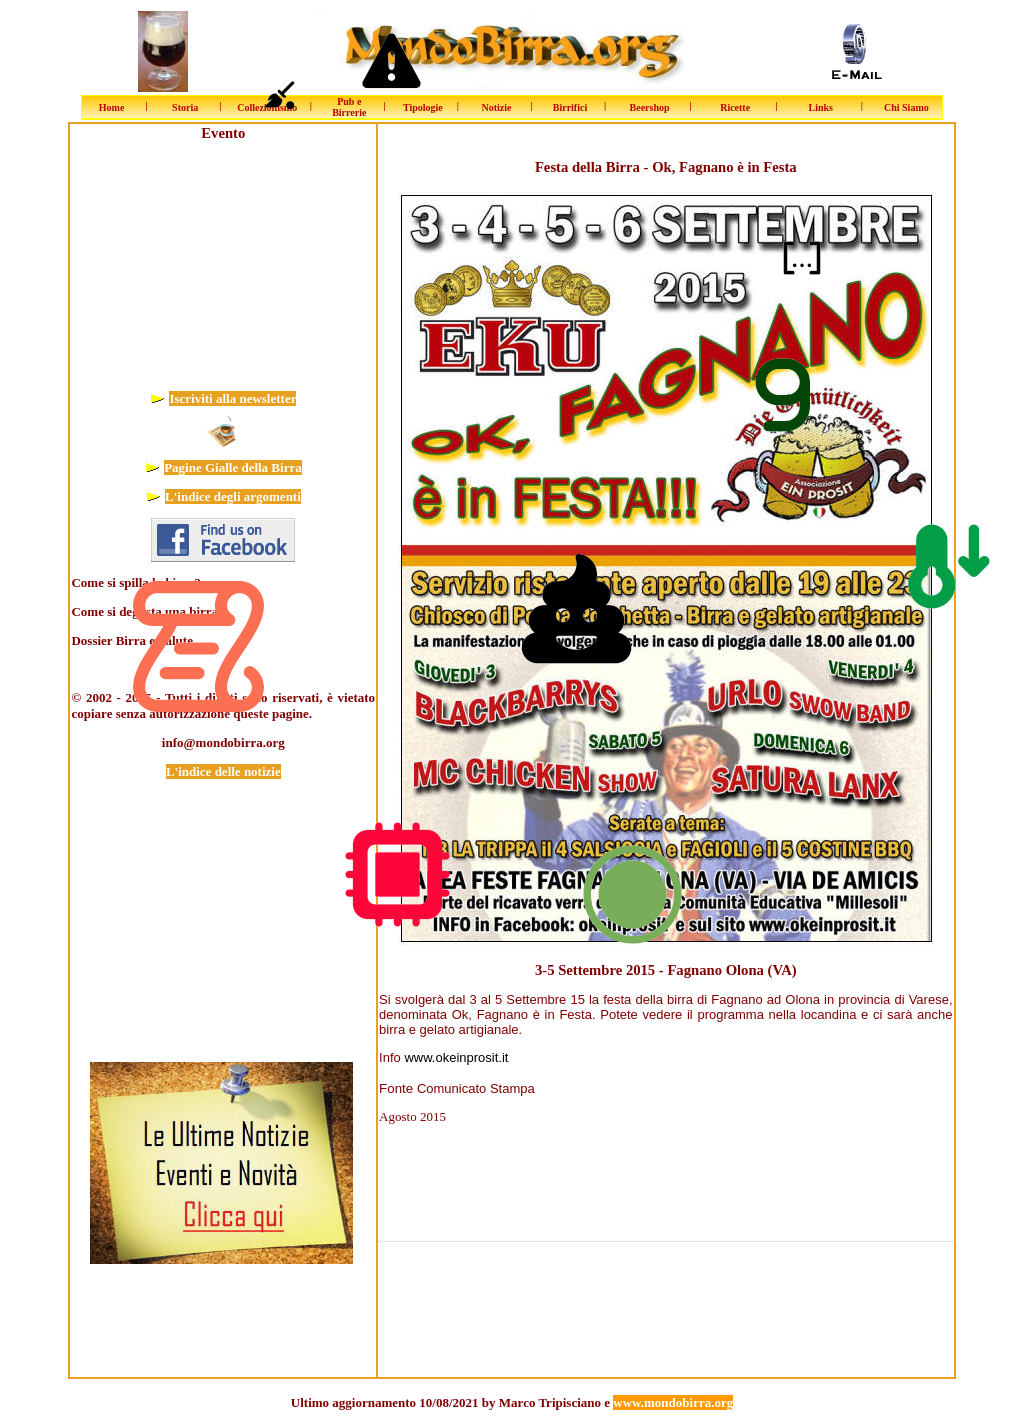 The image size is (1024, 1419). Describe the element at coordinates (784, 395) in the screenshot. I see `indicates the number nine in a count or quantity` at that location.